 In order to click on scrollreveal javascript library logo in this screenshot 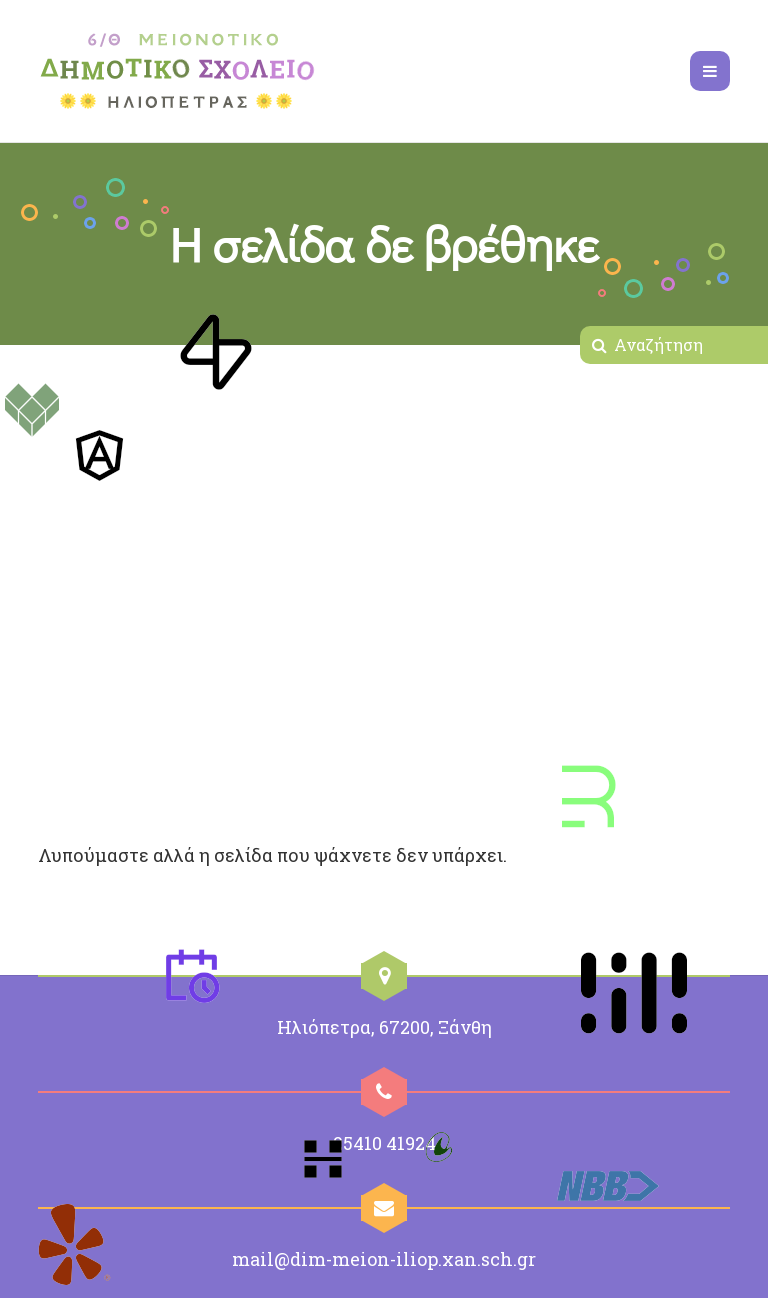, I will do `click(634, 993)`.